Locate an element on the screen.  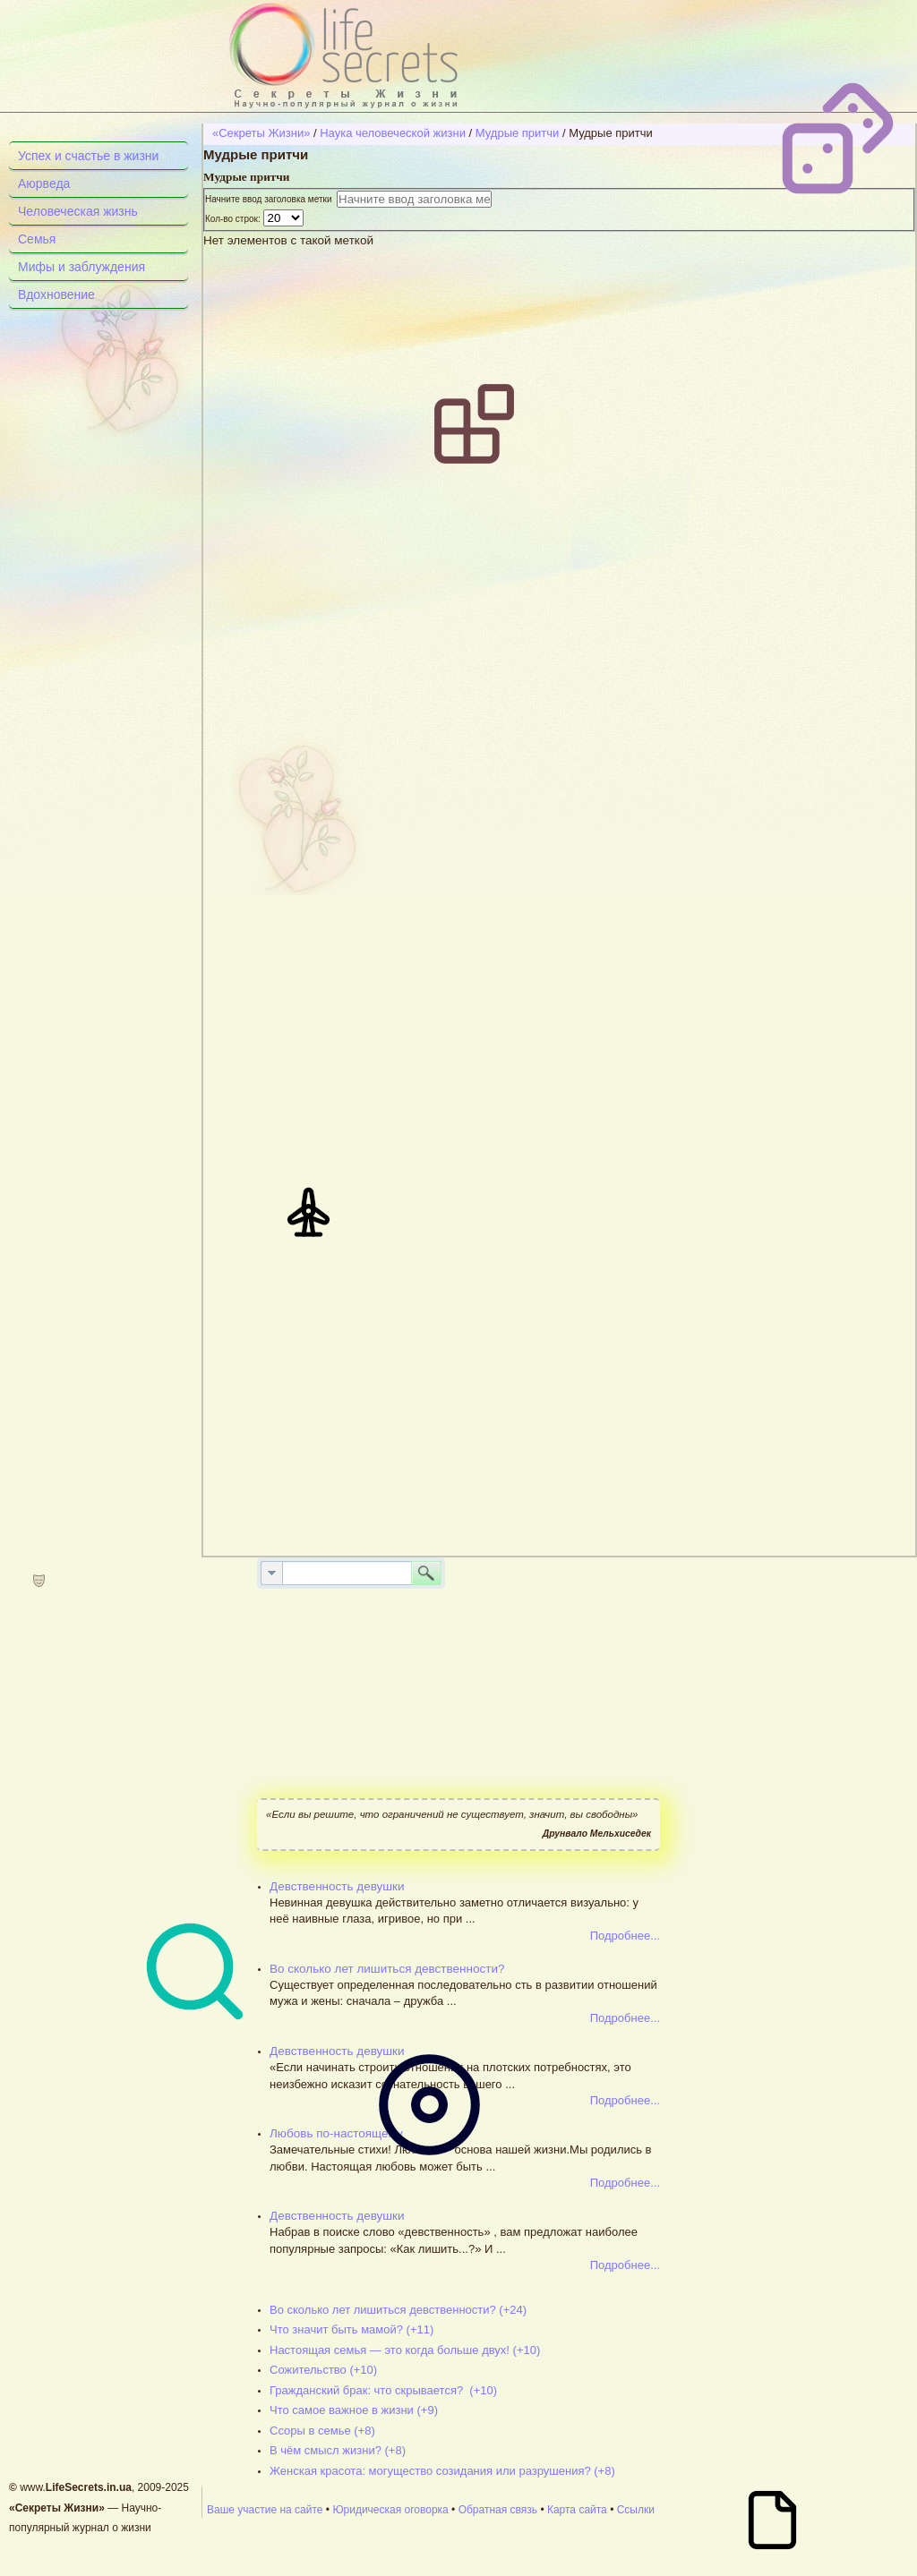
open or view a file is located at coordinates (772, 2520).